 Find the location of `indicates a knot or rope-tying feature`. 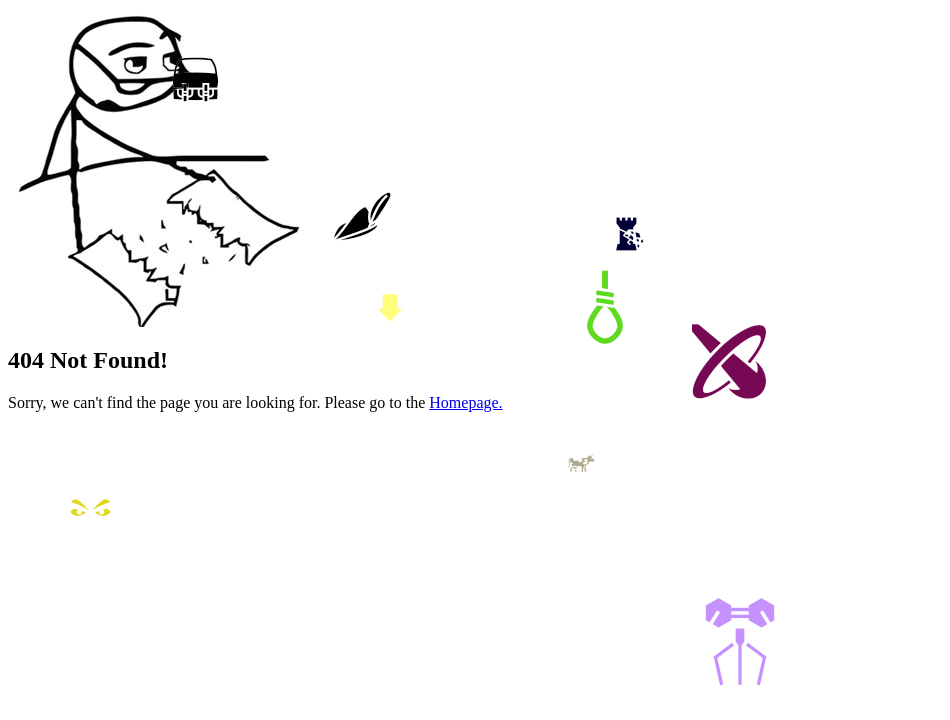

indicates a knot or rope-tying feature is located at coordinates (605, 307).